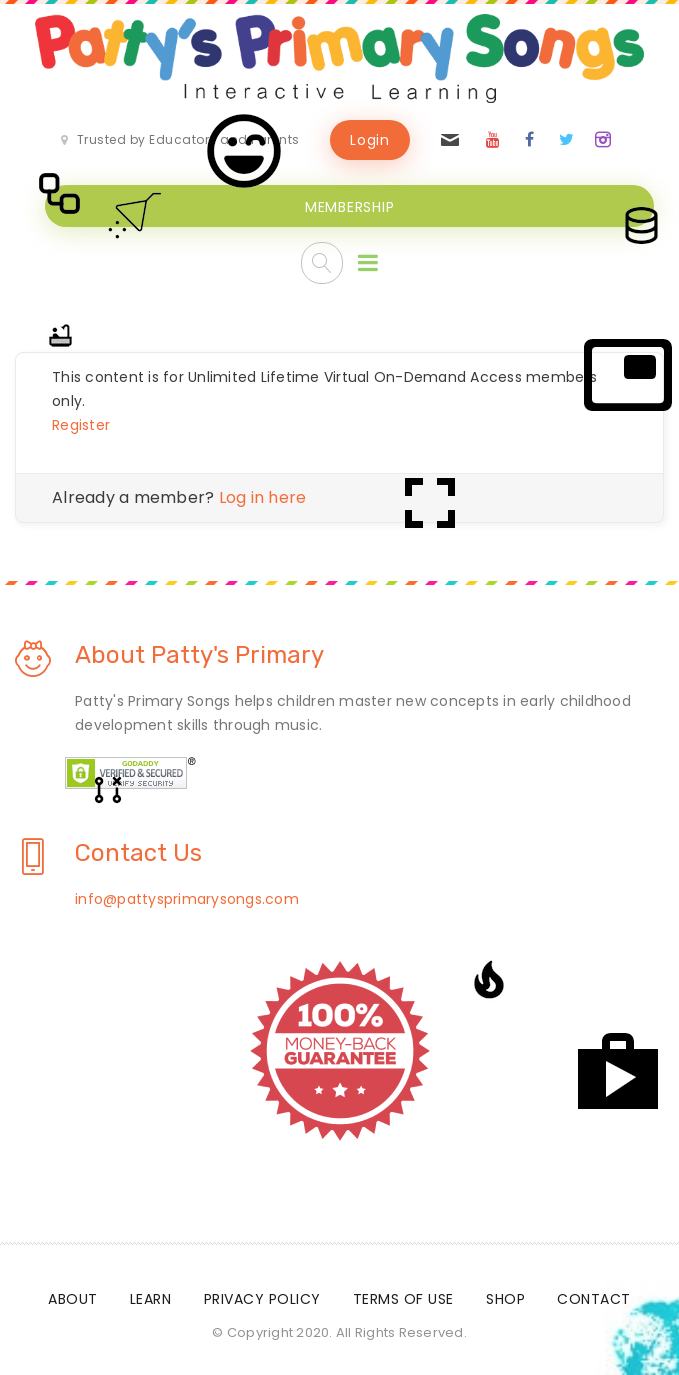  I want to click on access database settings, so click(641, 225).